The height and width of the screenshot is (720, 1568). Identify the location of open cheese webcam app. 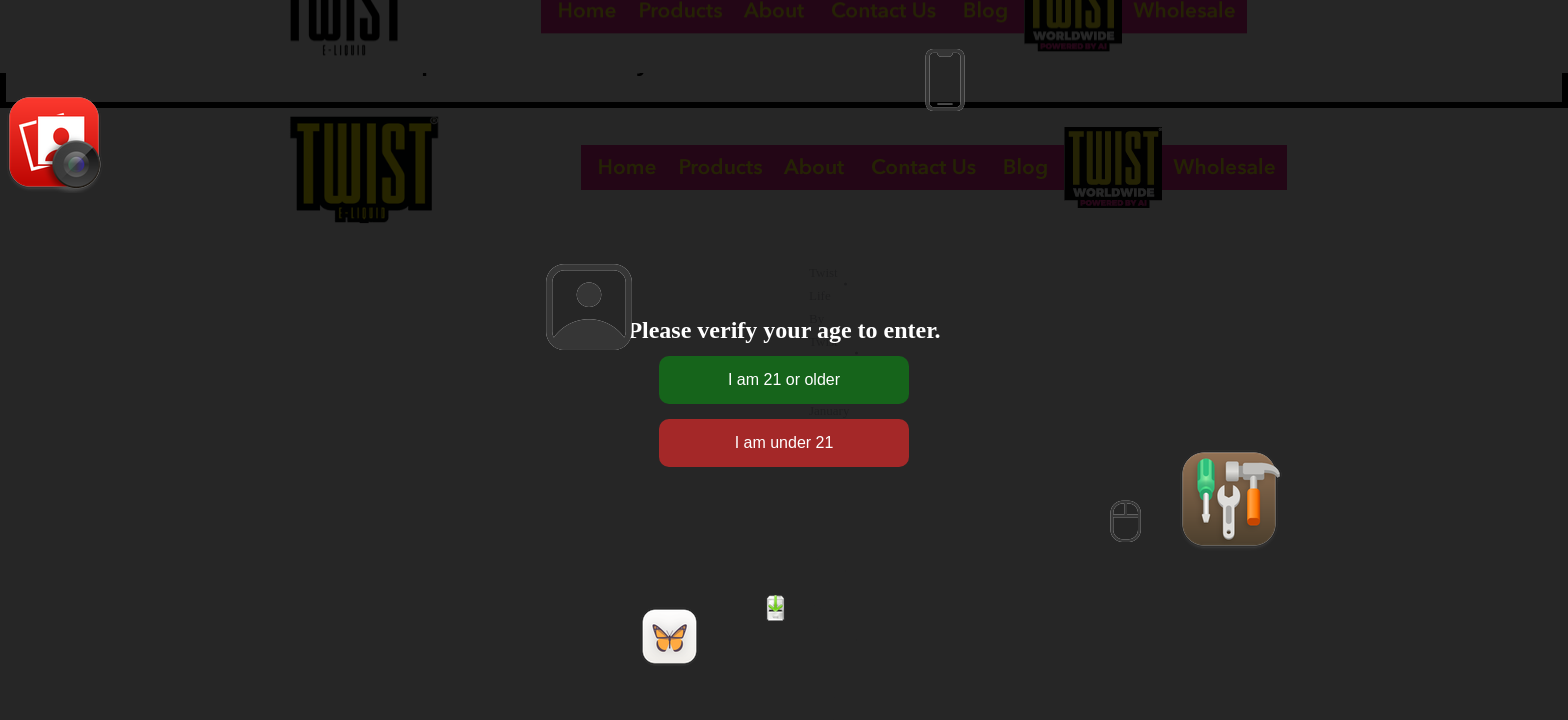
(54, 142).